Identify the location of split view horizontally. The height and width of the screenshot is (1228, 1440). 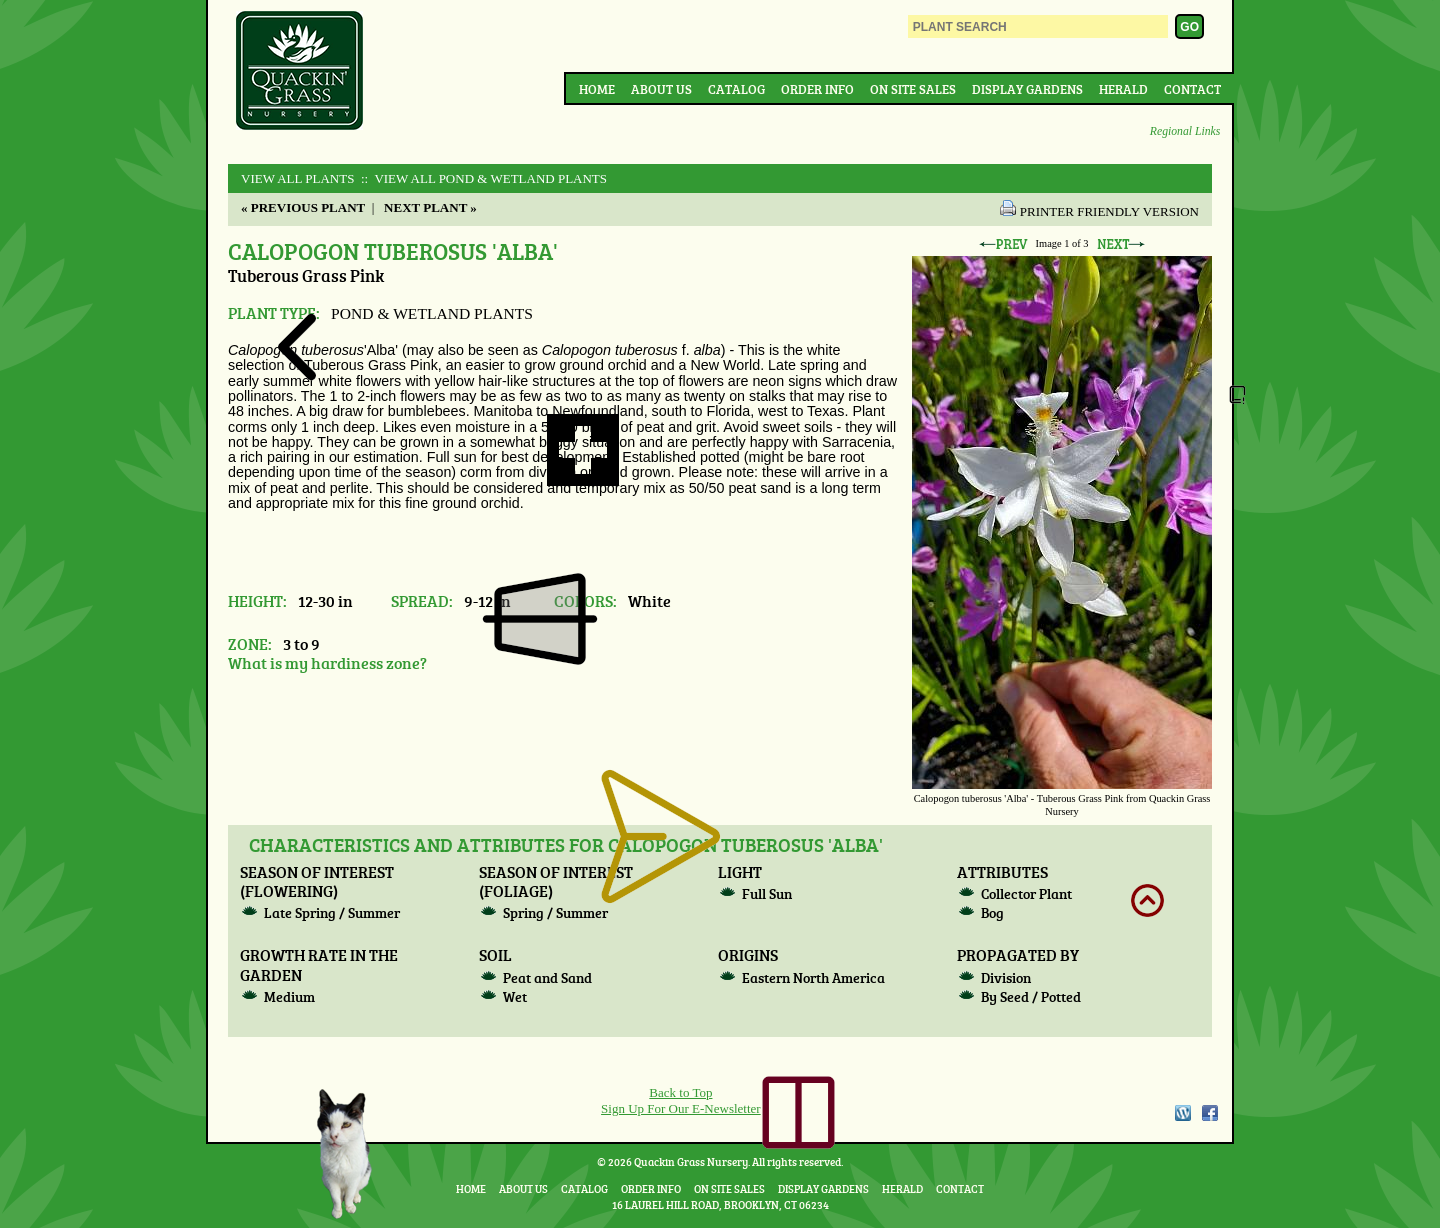
(798, 1112).